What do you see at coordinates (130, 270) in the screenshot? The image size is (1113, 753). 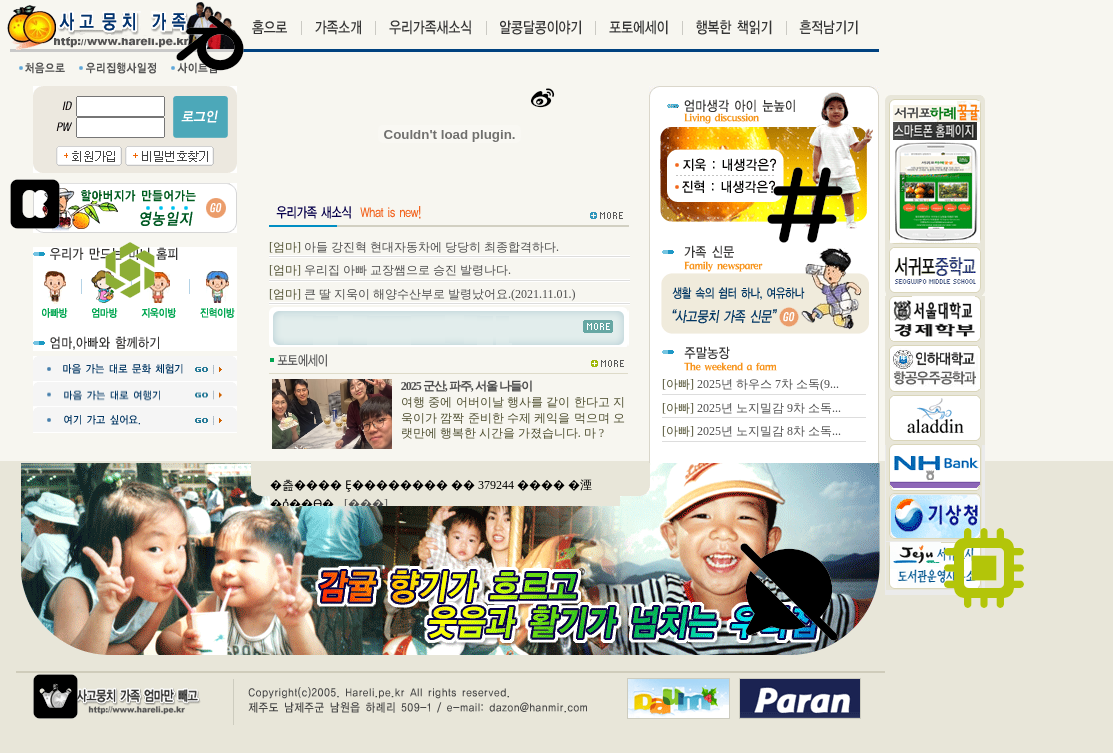 I see `SecurityScorecard company logo` at bounding box center [130, 270].